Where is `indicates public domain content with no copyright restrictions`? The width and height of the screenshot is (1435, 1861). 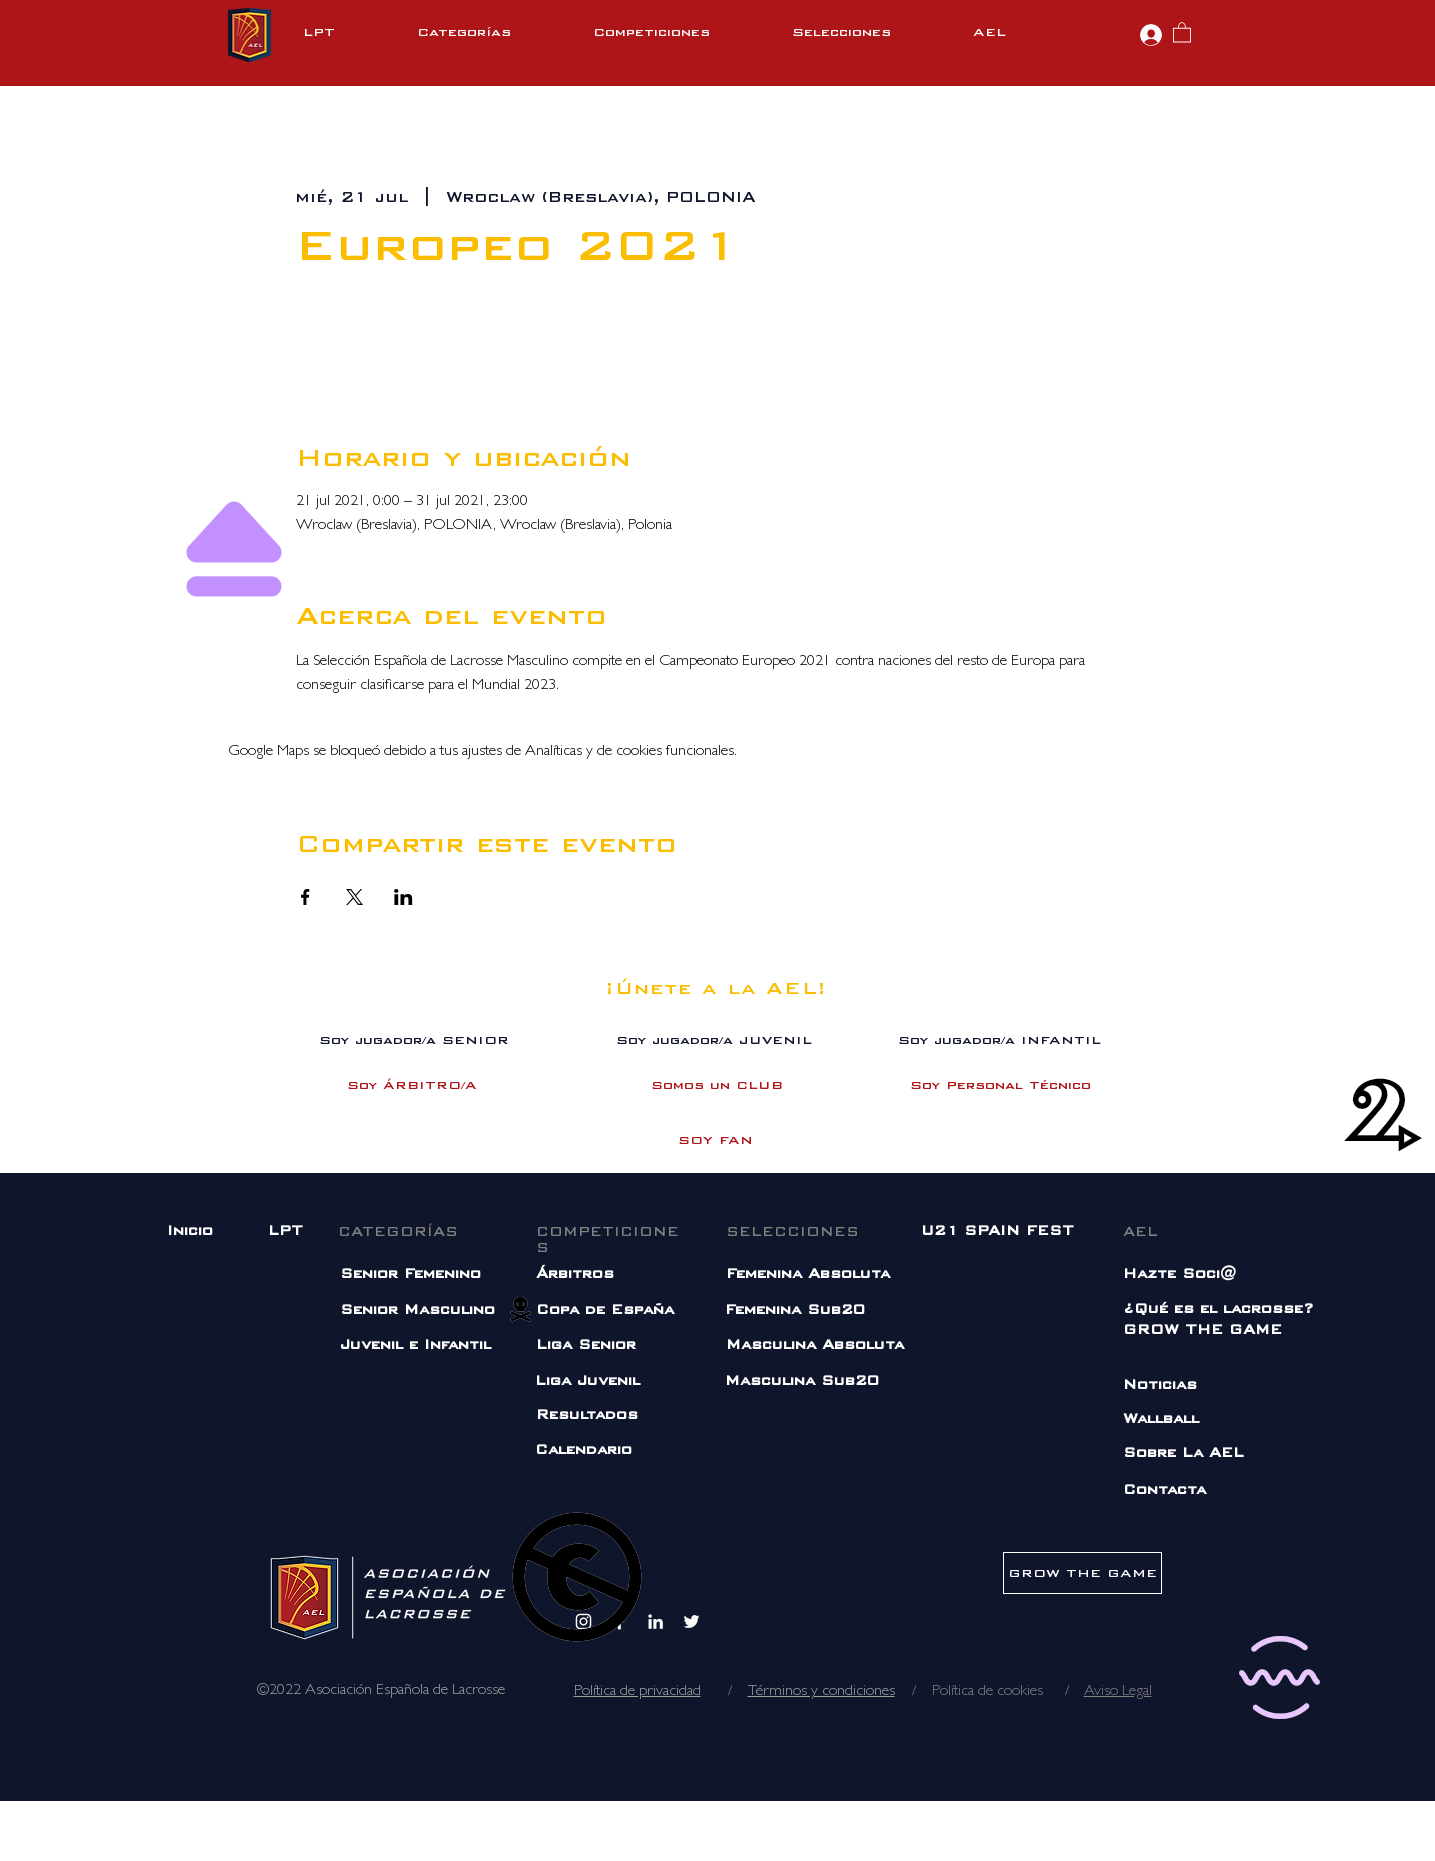 indicates public domain content with no copyright restrictions is located at coordinates (577, 1577).